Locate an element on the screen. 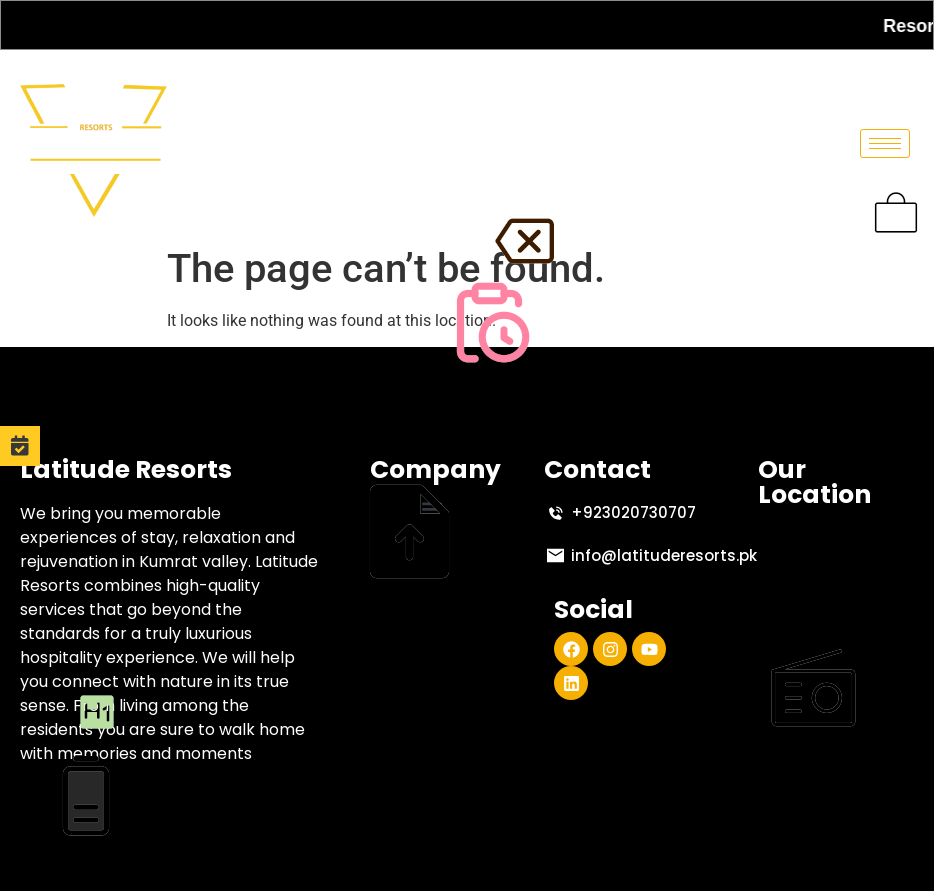  upload a file is located at coordinates (409, 531).